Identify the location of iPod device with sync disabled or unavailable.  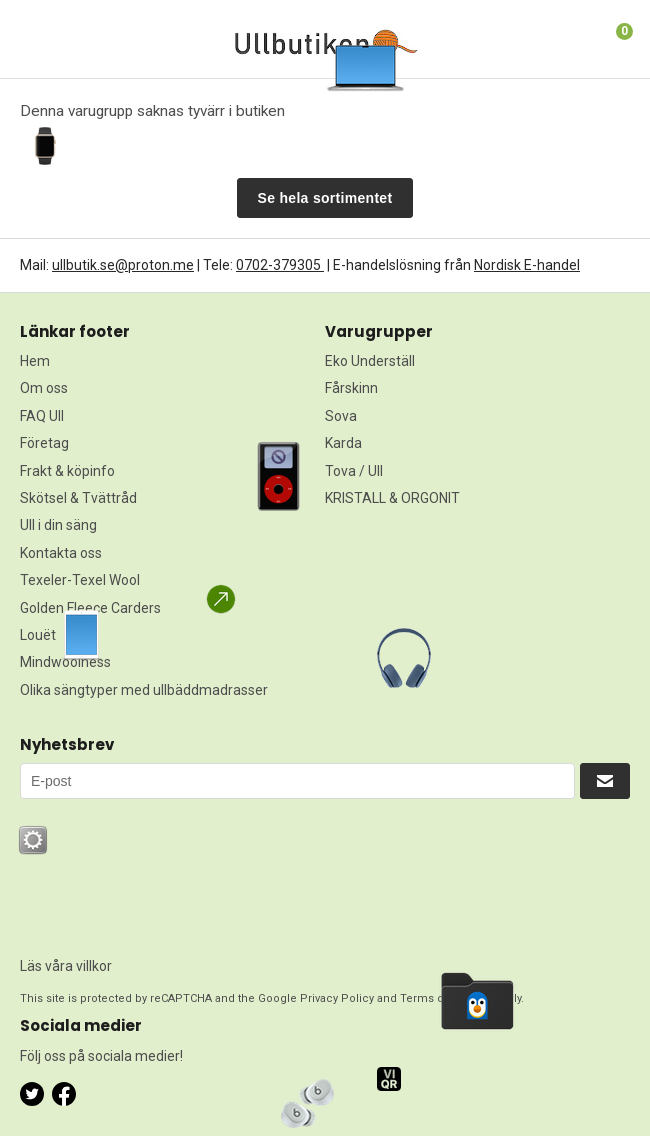
(278, 476).